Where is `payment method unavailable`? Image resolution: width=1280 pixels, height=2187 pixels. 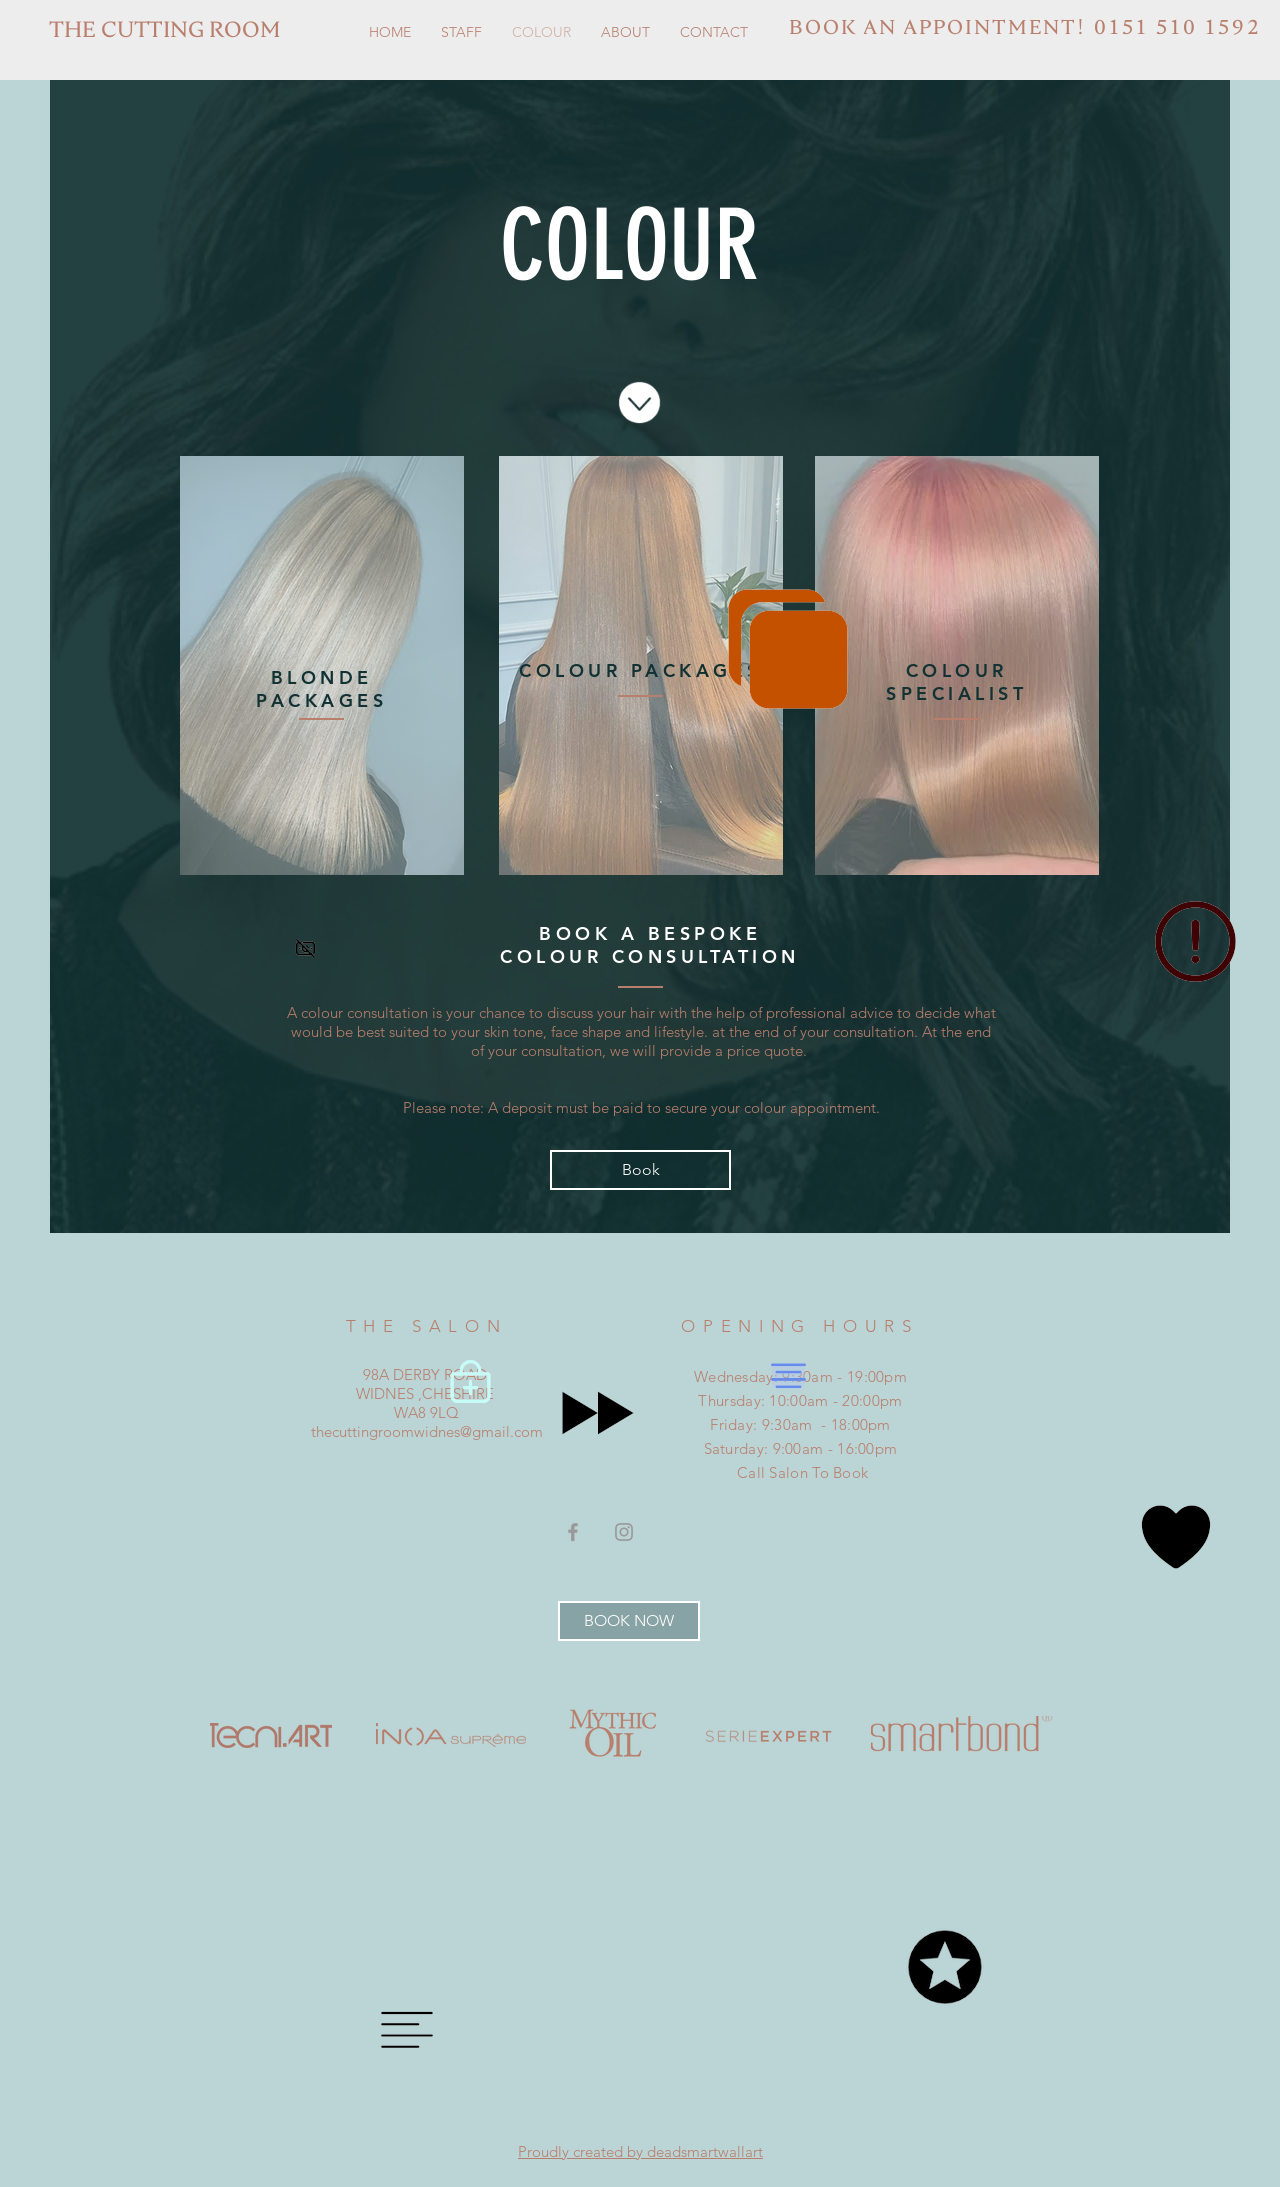 payment method unavailable is located at coordinates (305, 948).